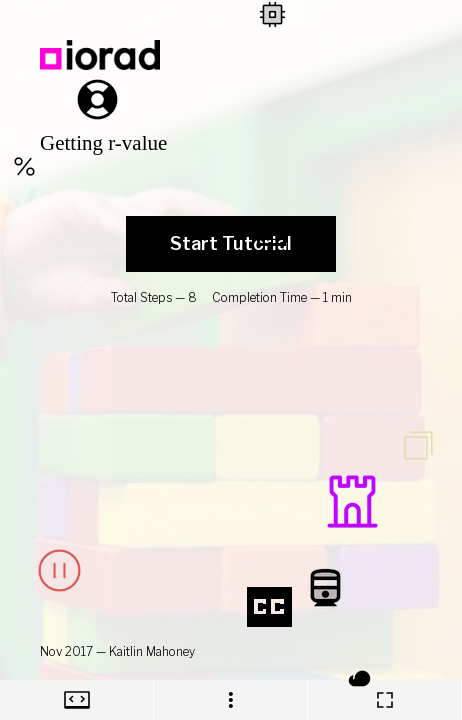 This screenshot has width=462, height=720. What do you see at coordinates (418, 445) in the screenshot?
I see `copy to clipboard` at bounding box center [418, 445].